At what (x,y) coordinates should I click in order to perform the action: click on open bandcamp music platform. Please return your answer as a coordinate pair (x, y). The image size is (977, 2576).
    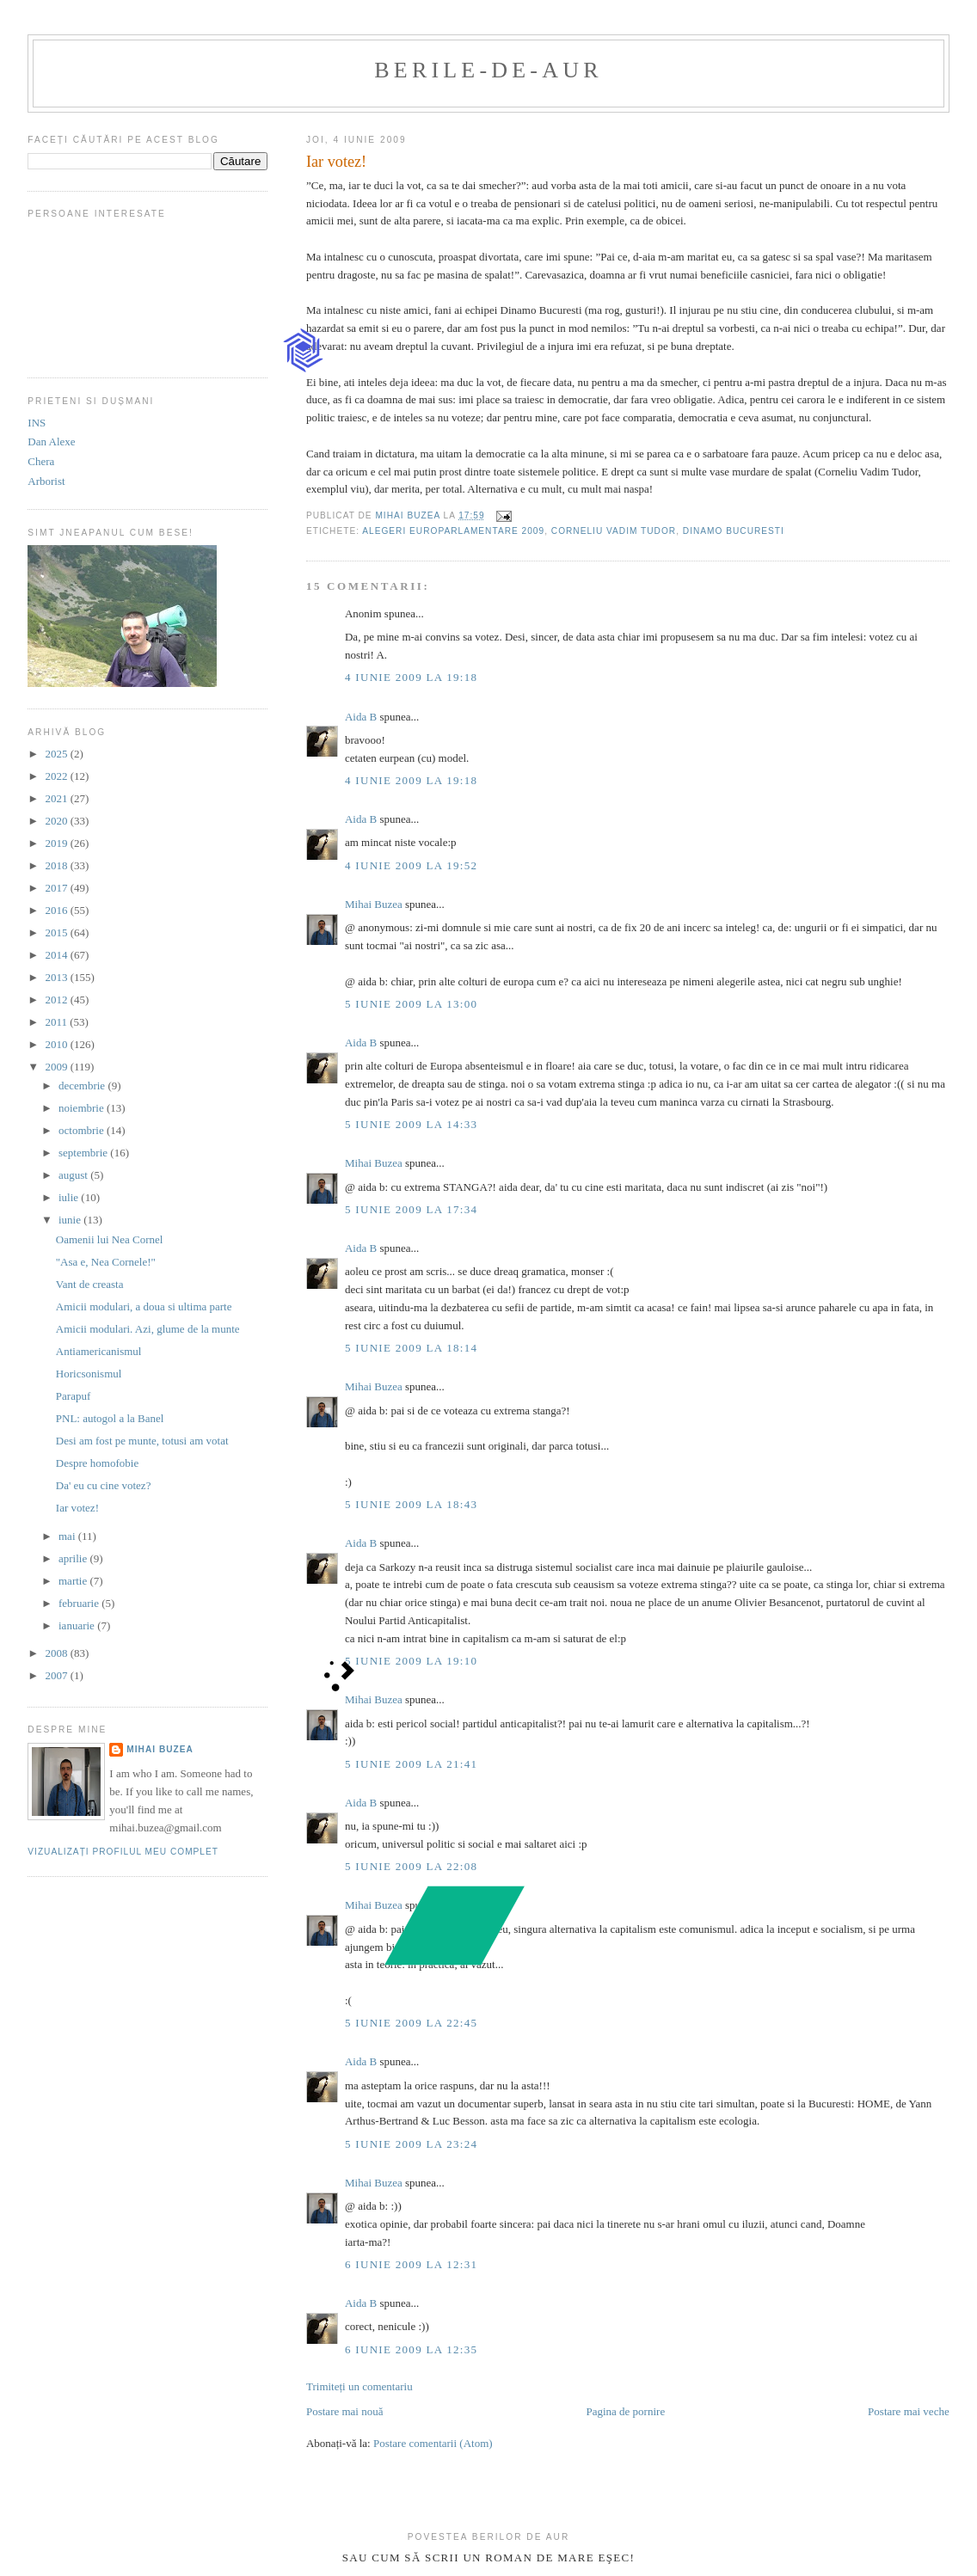
    Looking at the image, I should click on (454, 1925).